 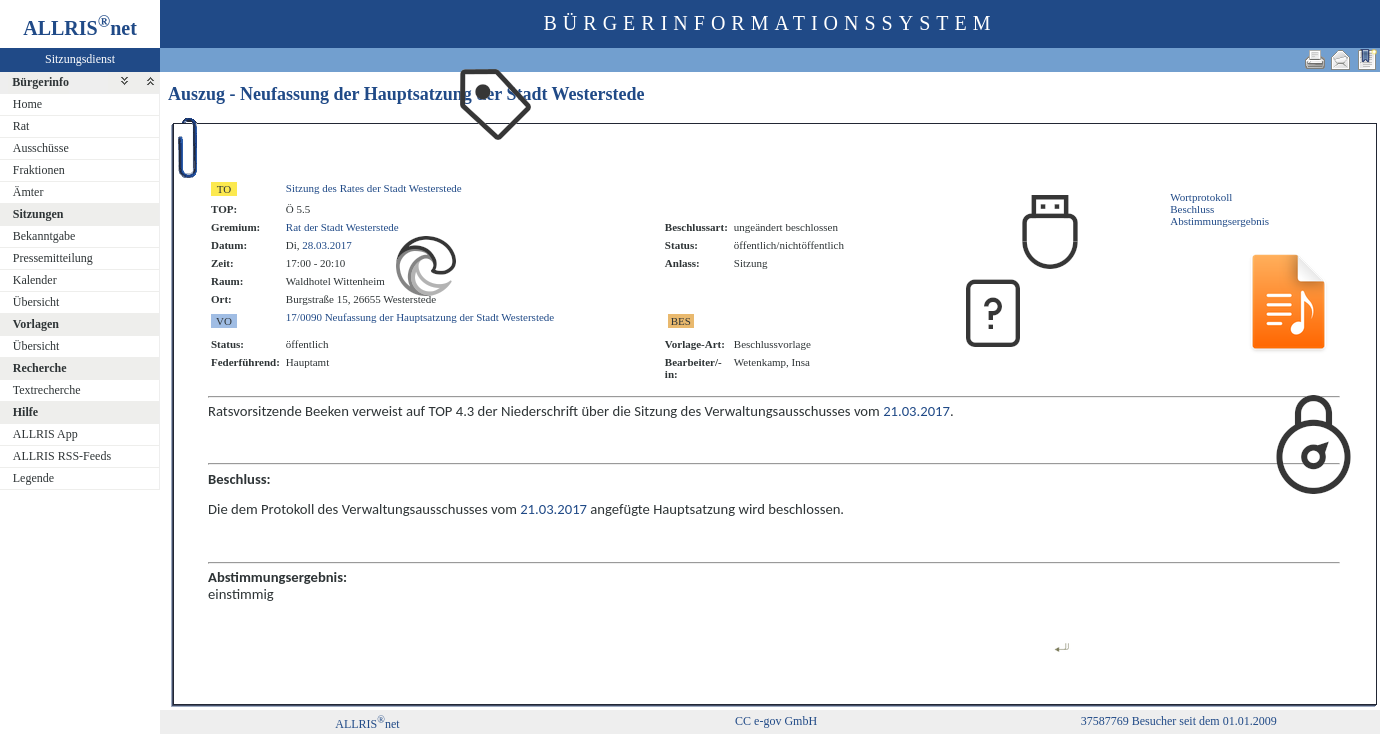 What do you see at coordinates (1313, 444) in the screenshot?
I see `open two-factor authentication app` at bounding box center [1313, 444].